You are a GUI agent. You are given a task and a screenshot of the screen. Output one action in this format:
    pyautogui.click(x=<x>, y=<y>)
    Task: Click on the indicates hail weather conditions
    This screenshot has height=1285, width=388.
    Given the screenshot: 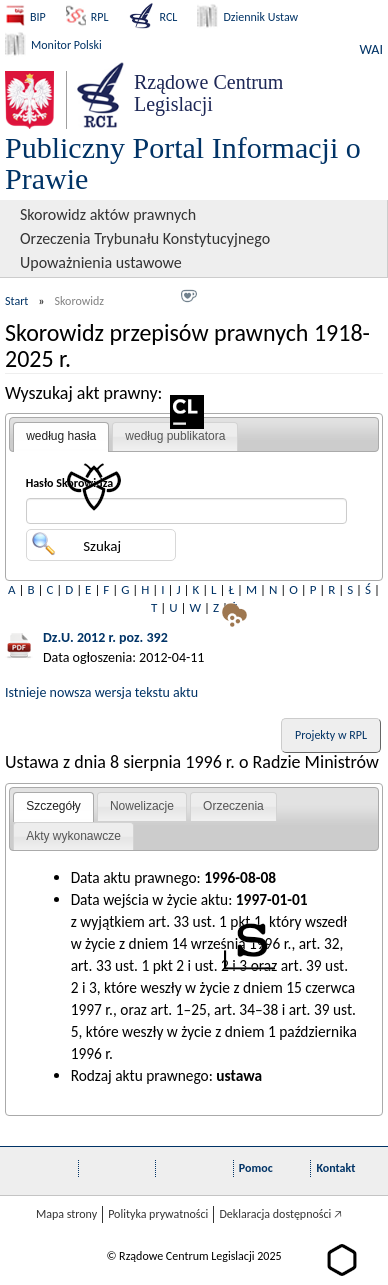 What is the action you would take?
    pyautogui.click(x=234, y=614)
    